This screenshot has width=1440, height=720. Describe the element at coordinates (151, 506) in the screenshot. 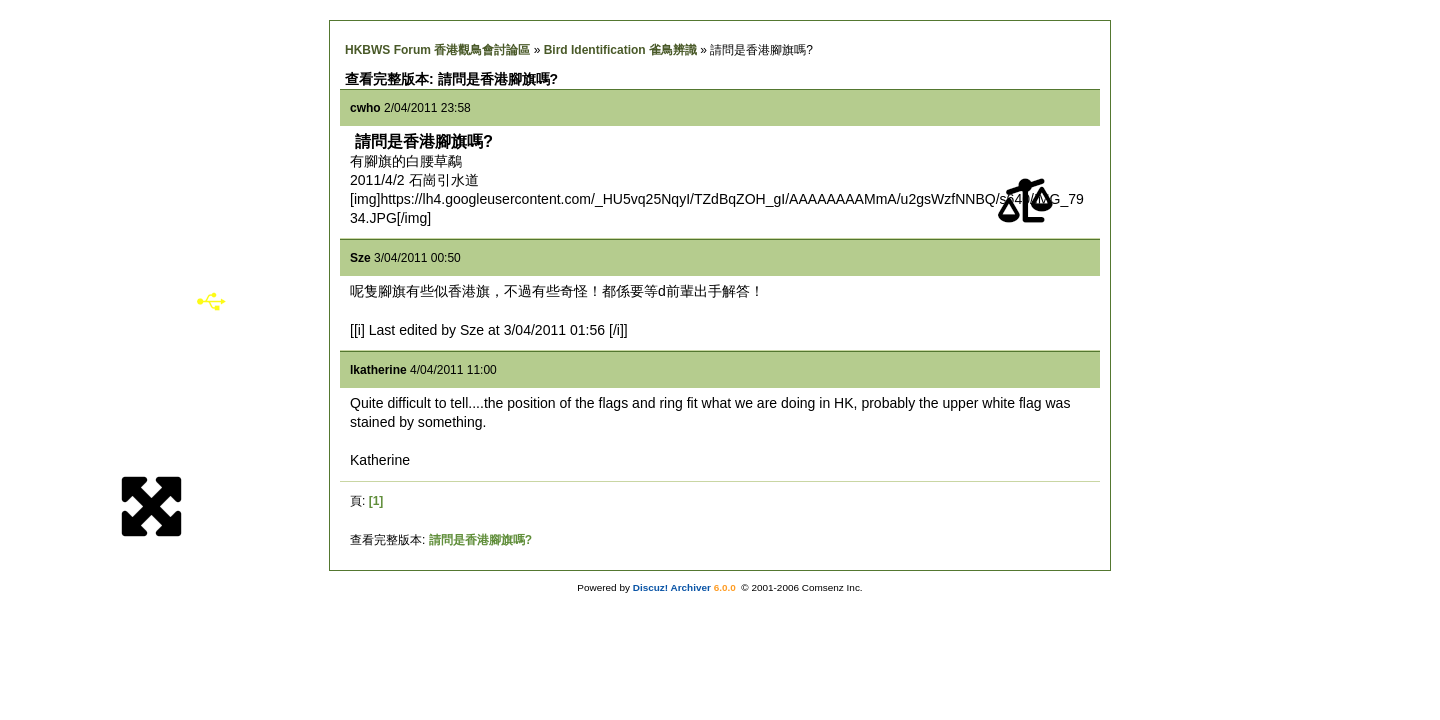

I see `maximize window to full screen` at that location.